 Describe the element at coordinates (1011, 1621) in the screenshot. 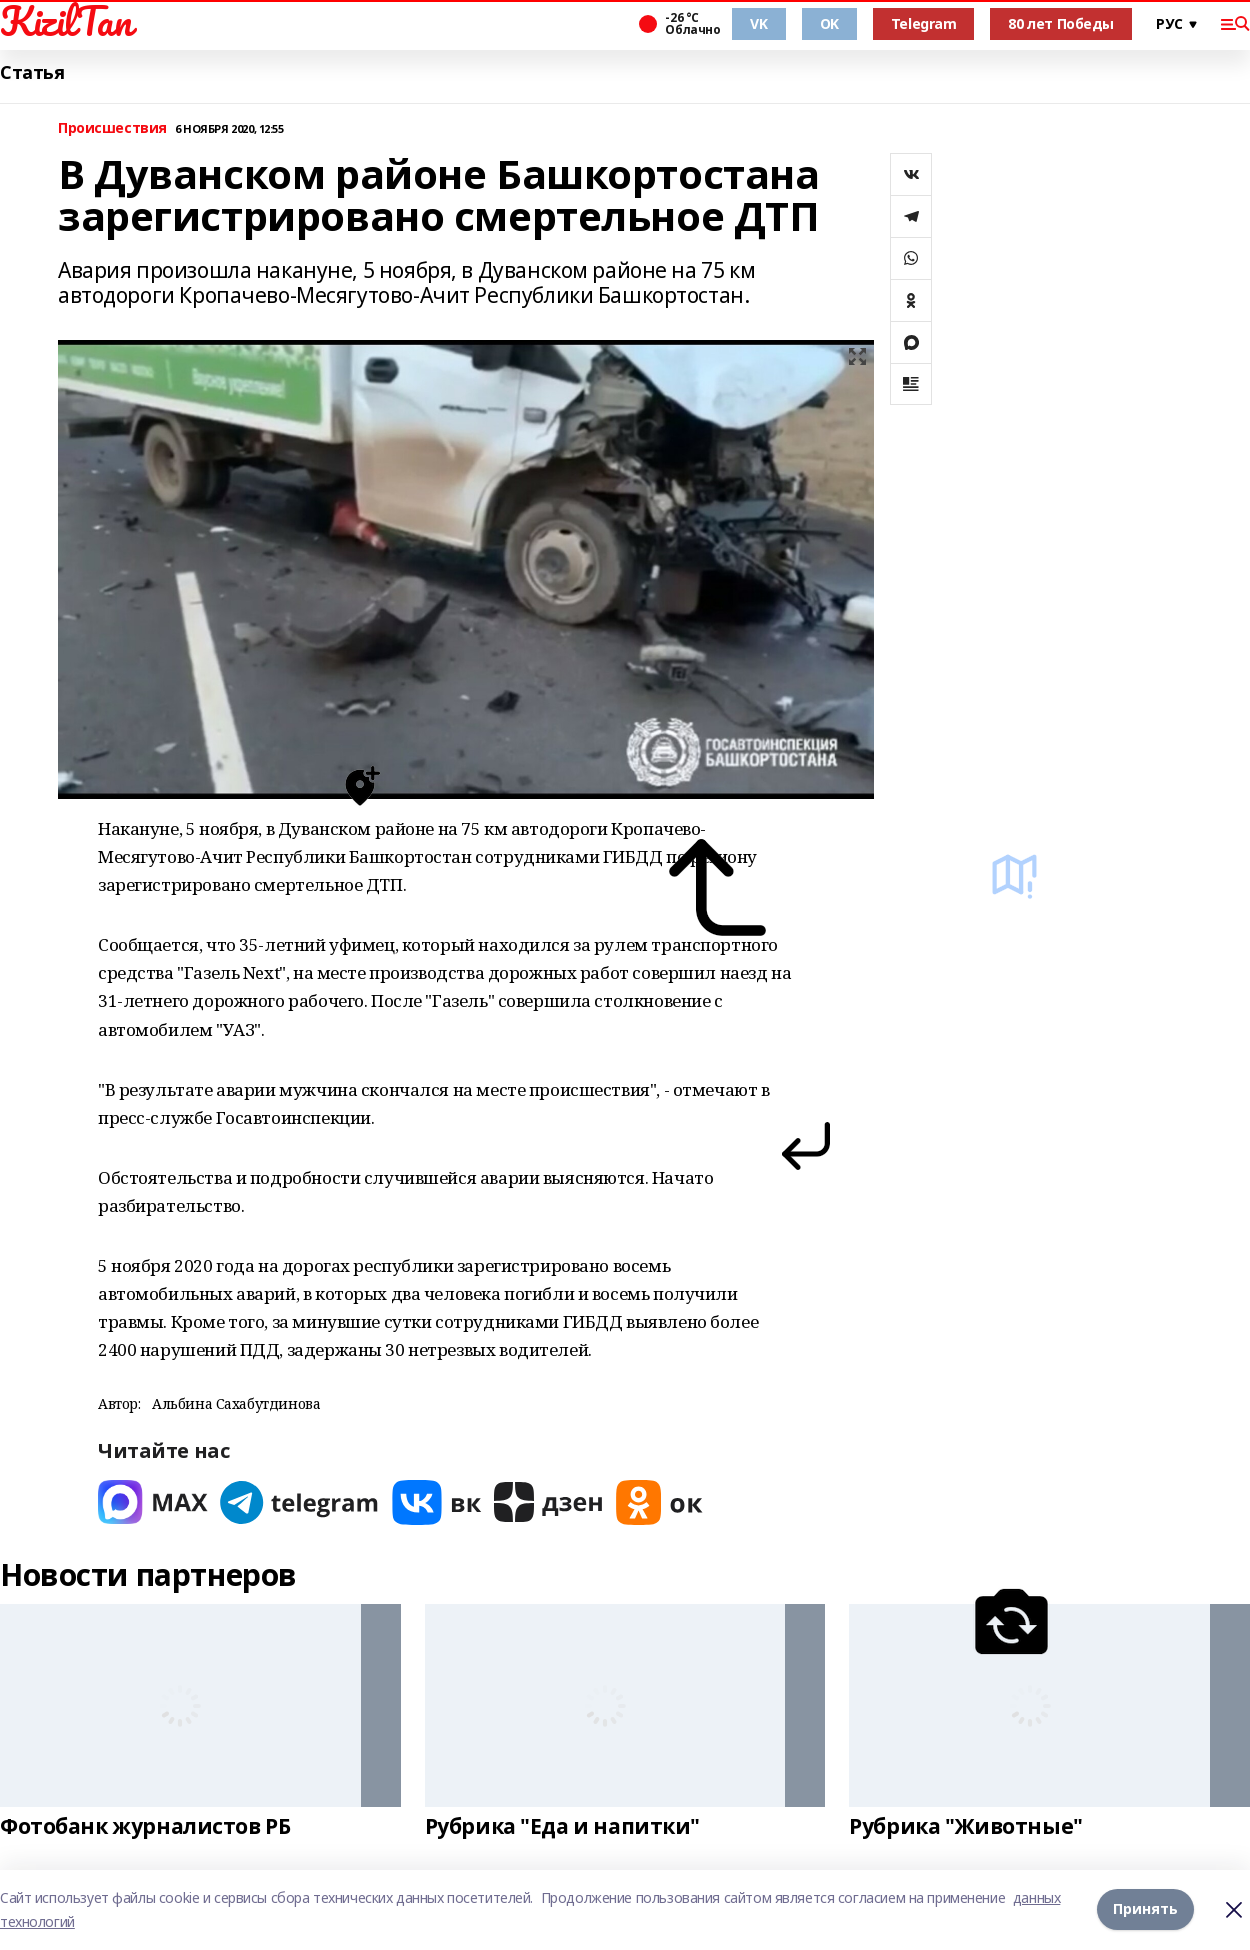

I see `switch between front and rear camera` at that location.